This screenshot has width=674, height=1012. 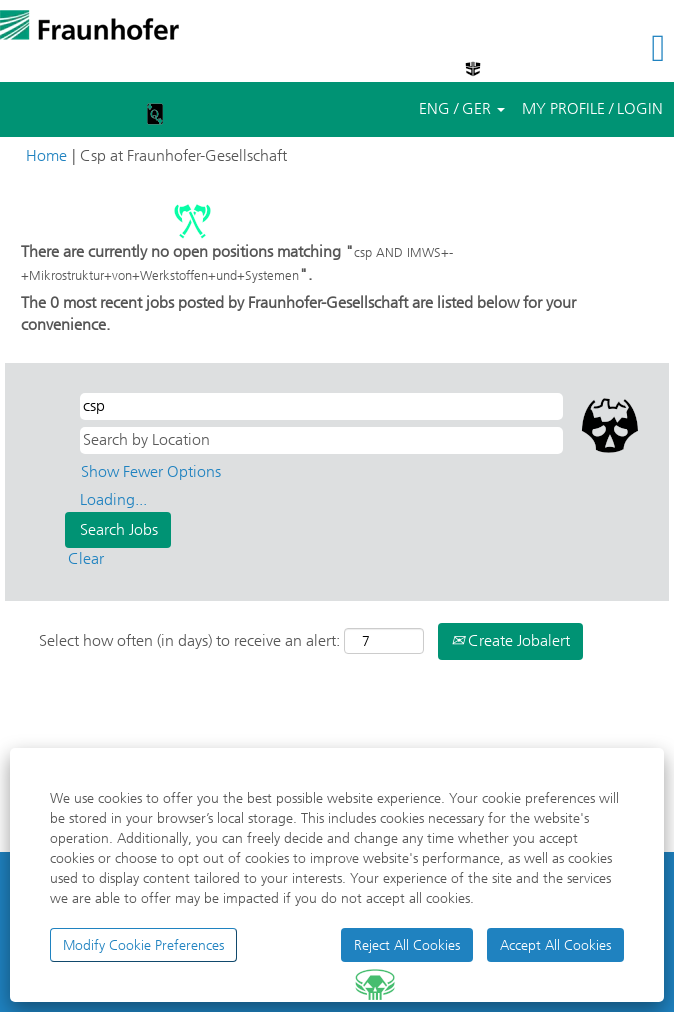 I want to click on select a skull emblem or signet for your profile, so click(x=375, y=985).